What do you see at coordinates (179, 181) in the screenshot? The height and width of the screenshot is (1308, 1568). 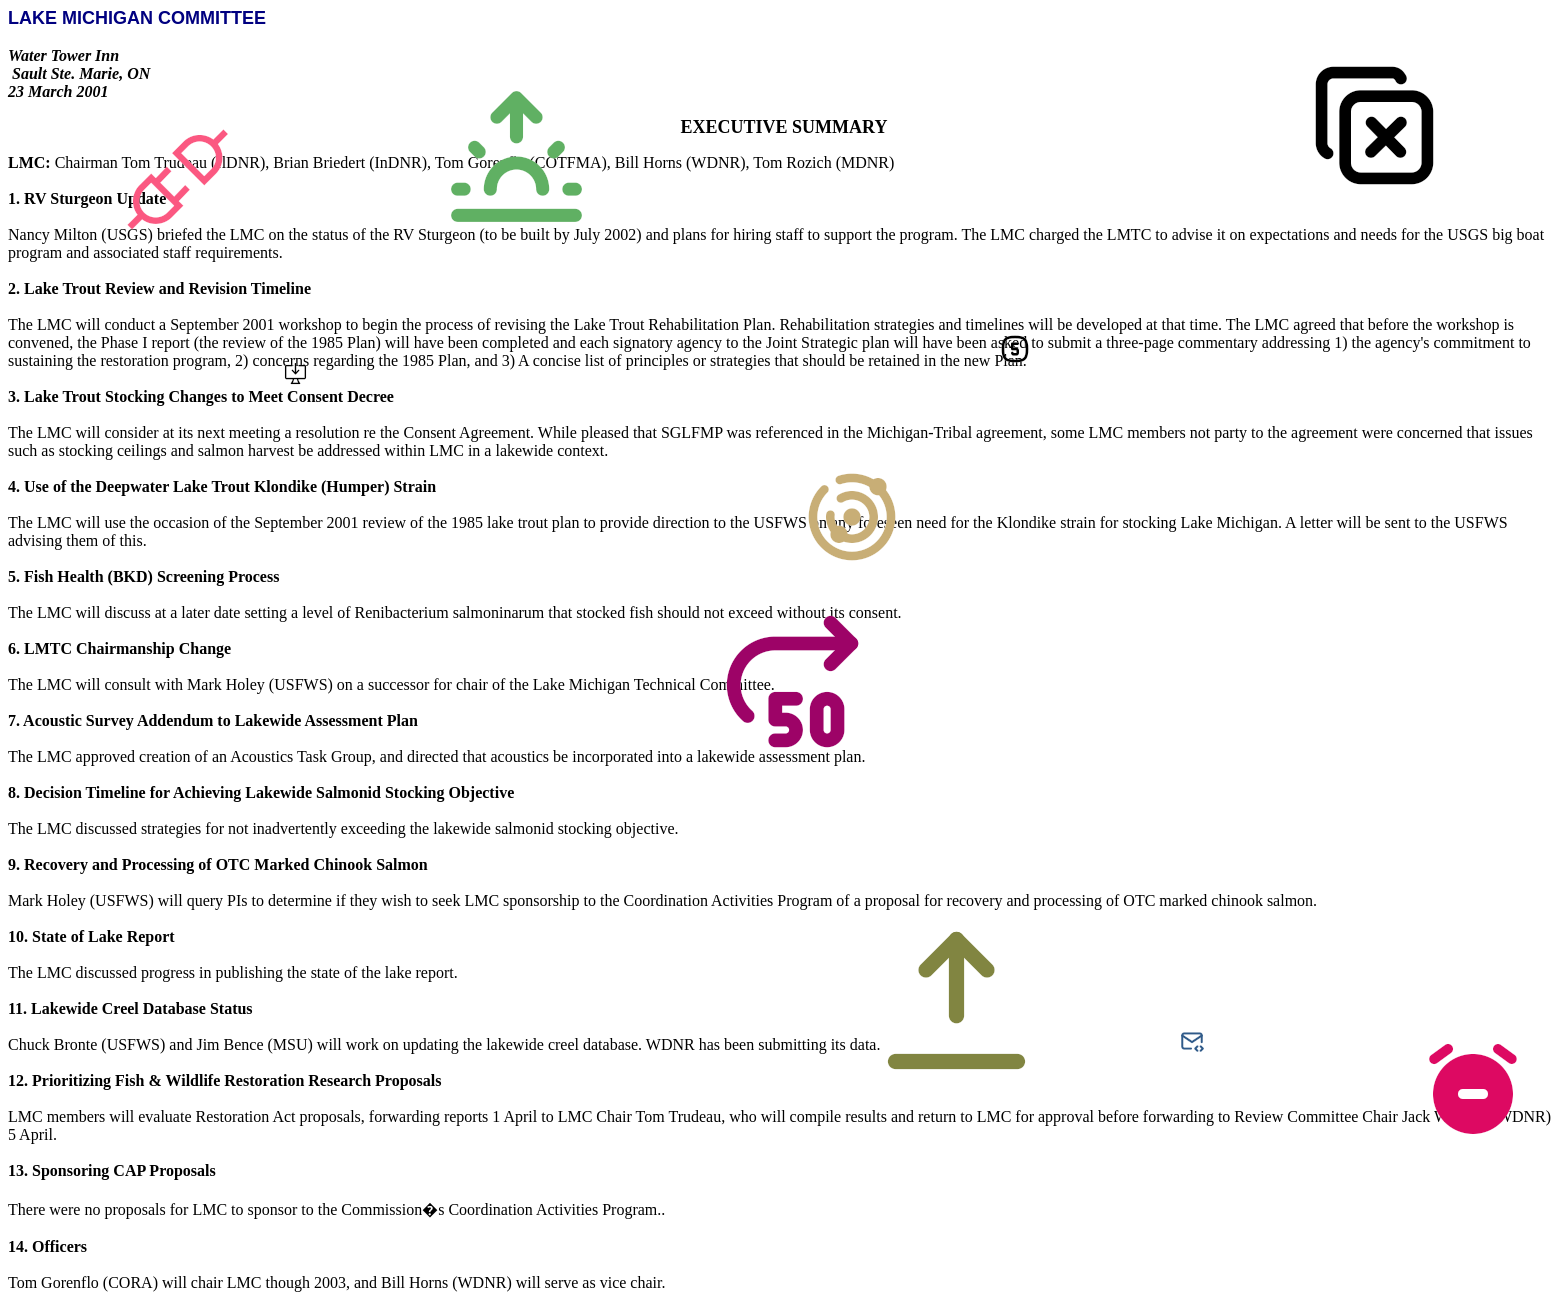 I see `disconnect from debug session` at bounding box center [179, 181].